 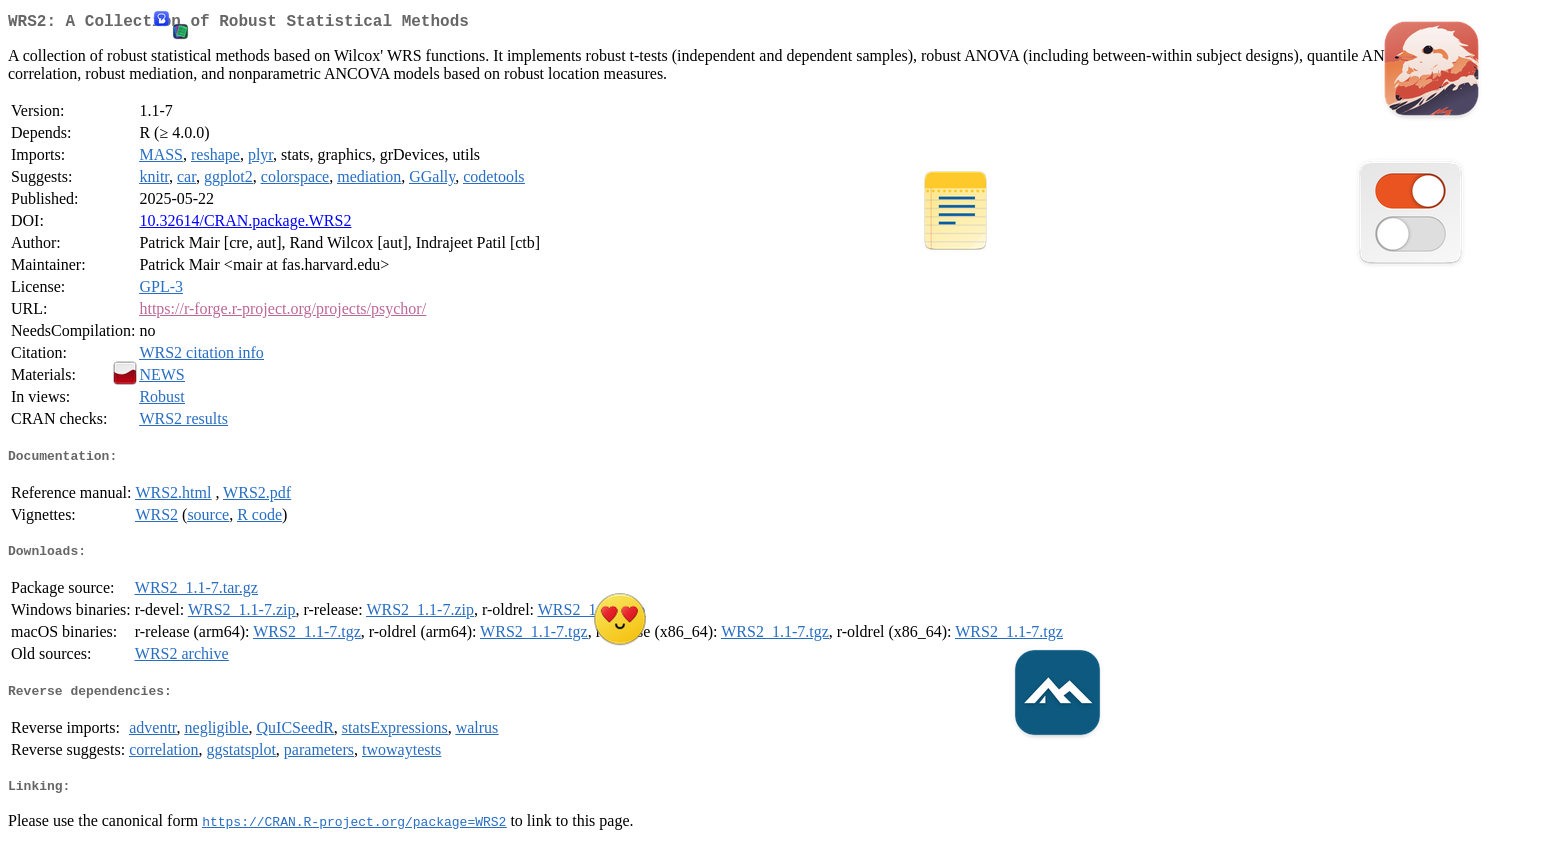 What do you see at coordinates (955, 210) in the screenshot?
I see `open the notes app` at bounding box center [955, 210].